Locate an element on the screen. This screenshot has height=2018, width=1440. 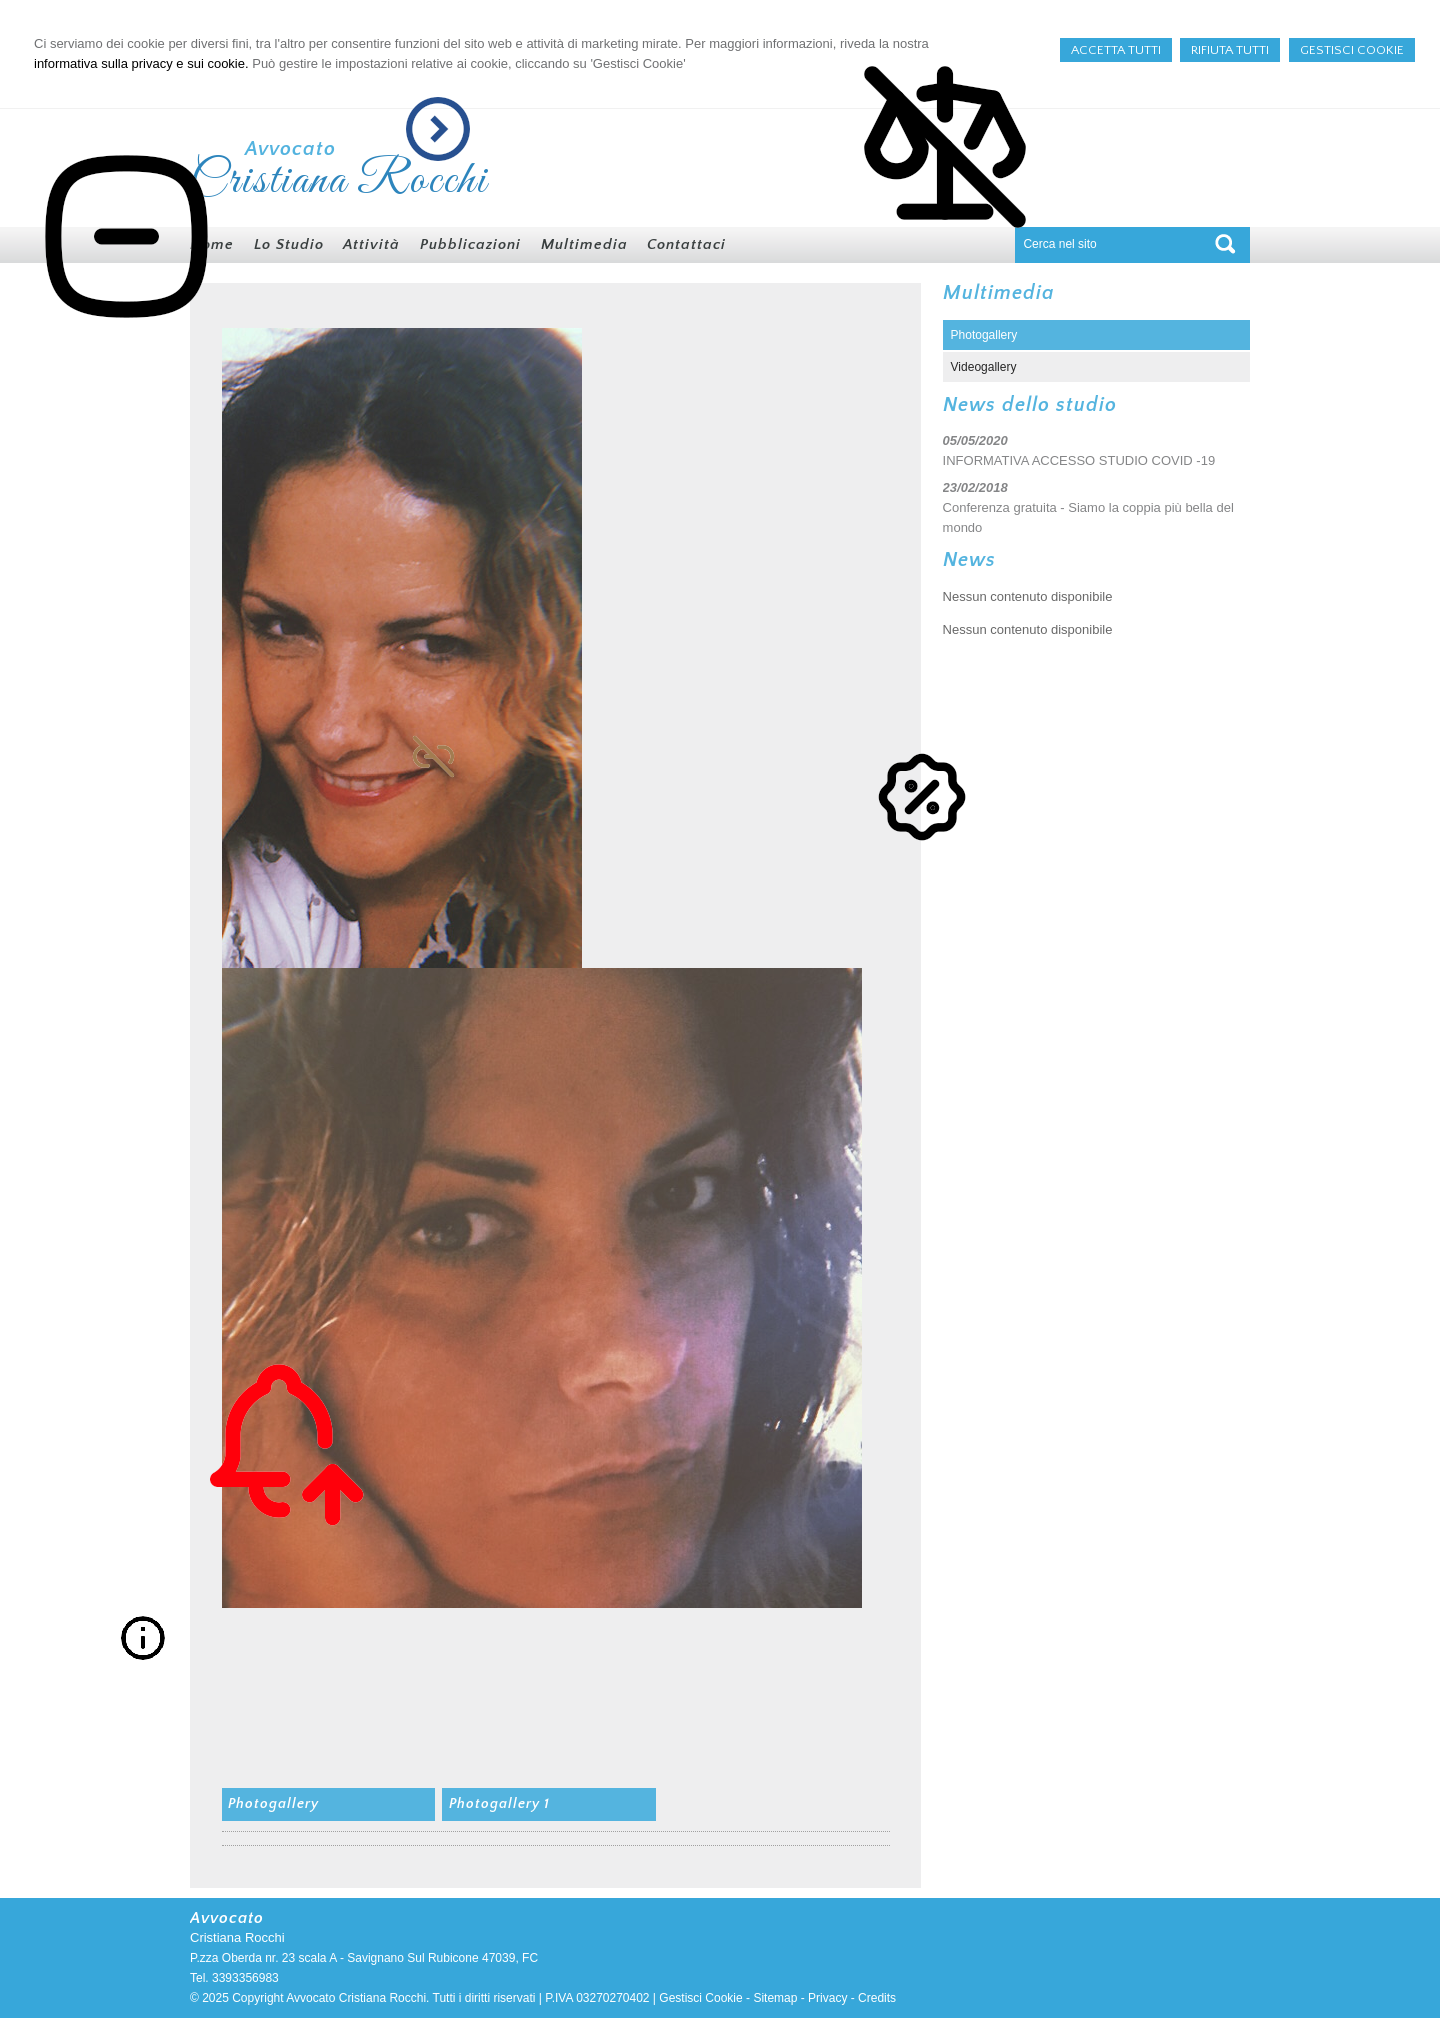
unlink or disconnect items is located at coordinates (433, 756).